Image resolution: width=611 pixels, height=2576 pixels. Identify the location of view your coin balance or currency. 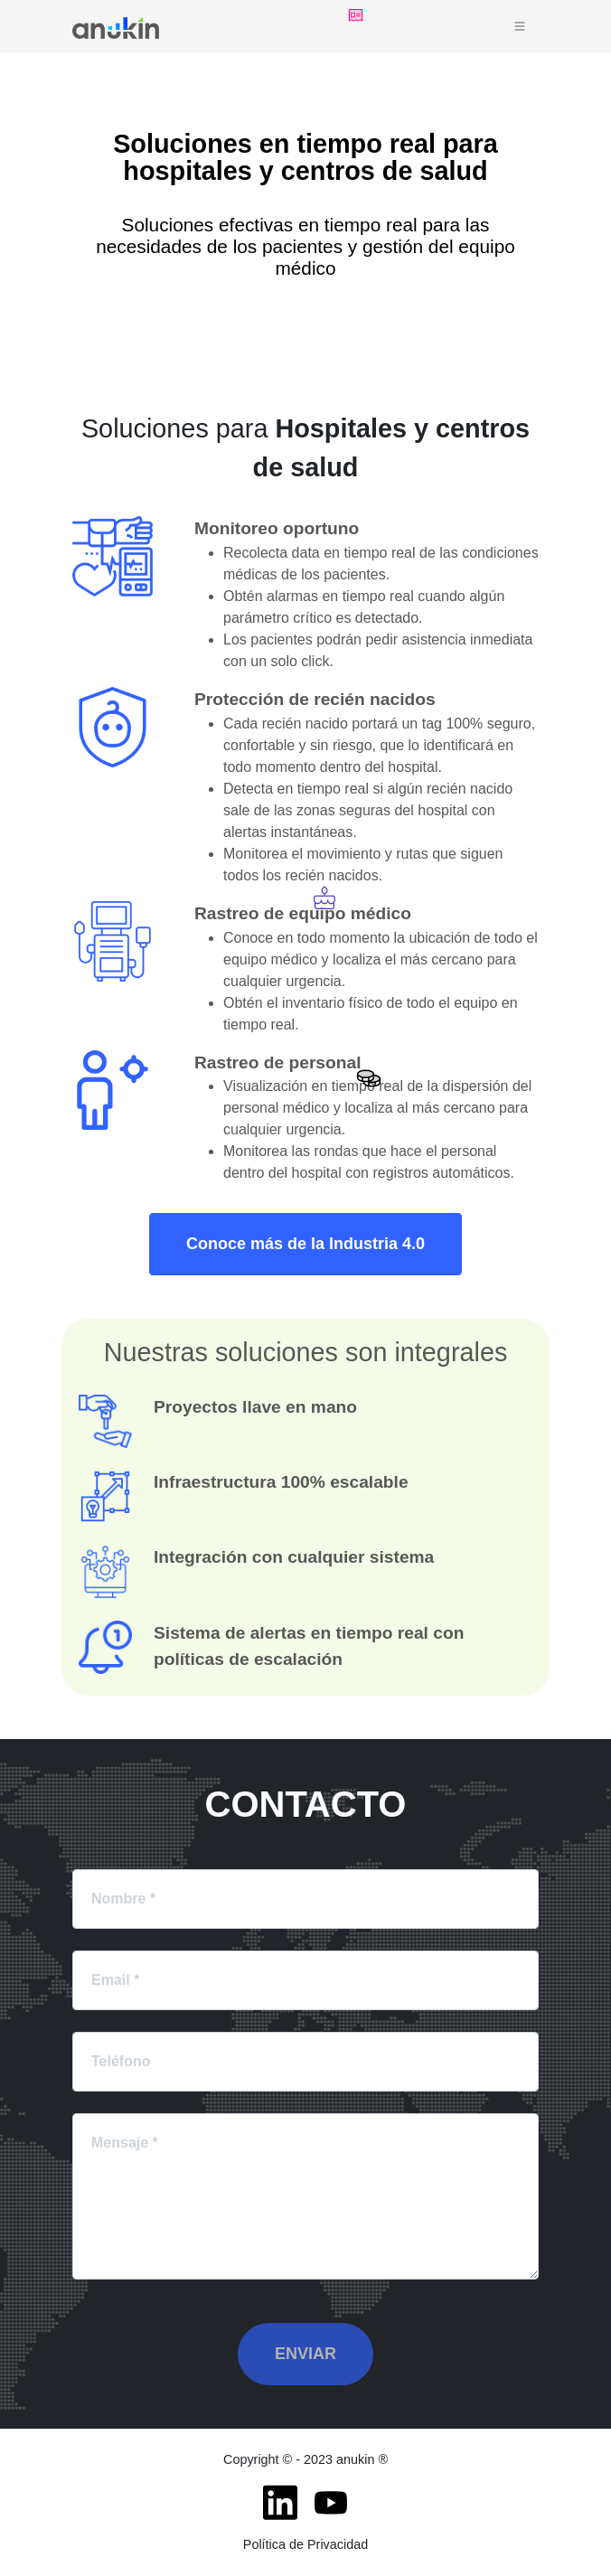
(369, 1078).